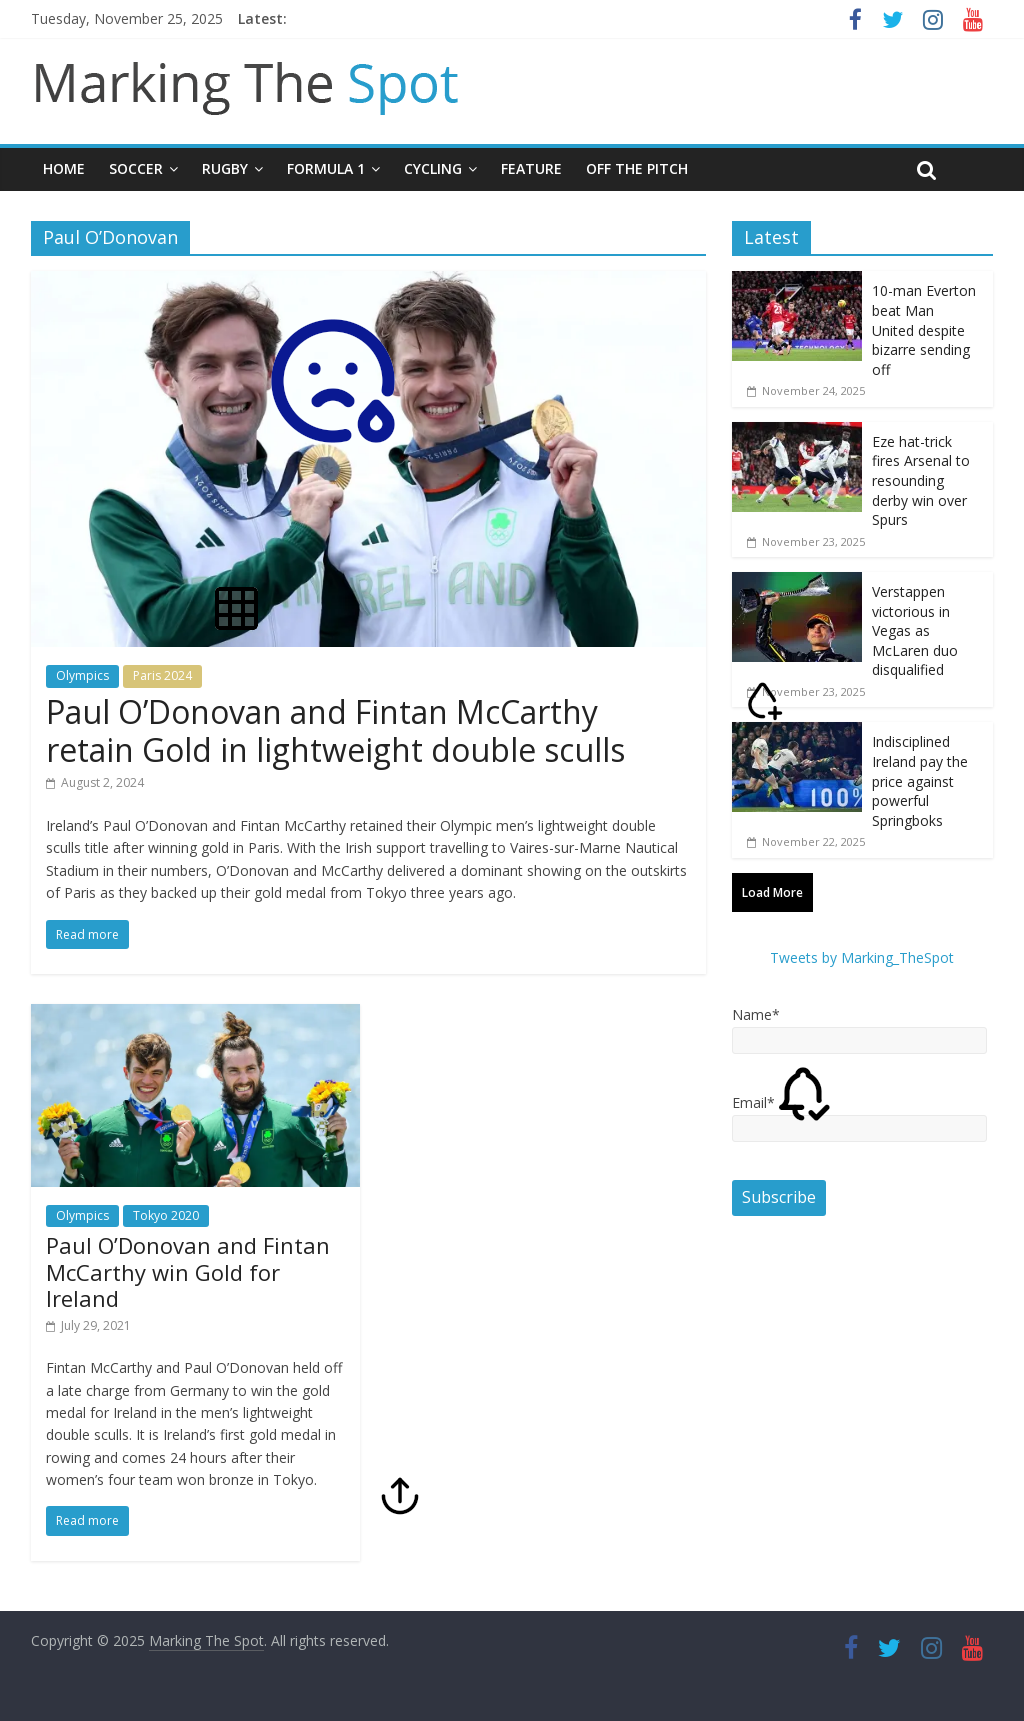  I want to click on indicate sadness or disappointment, so click(333, 381).